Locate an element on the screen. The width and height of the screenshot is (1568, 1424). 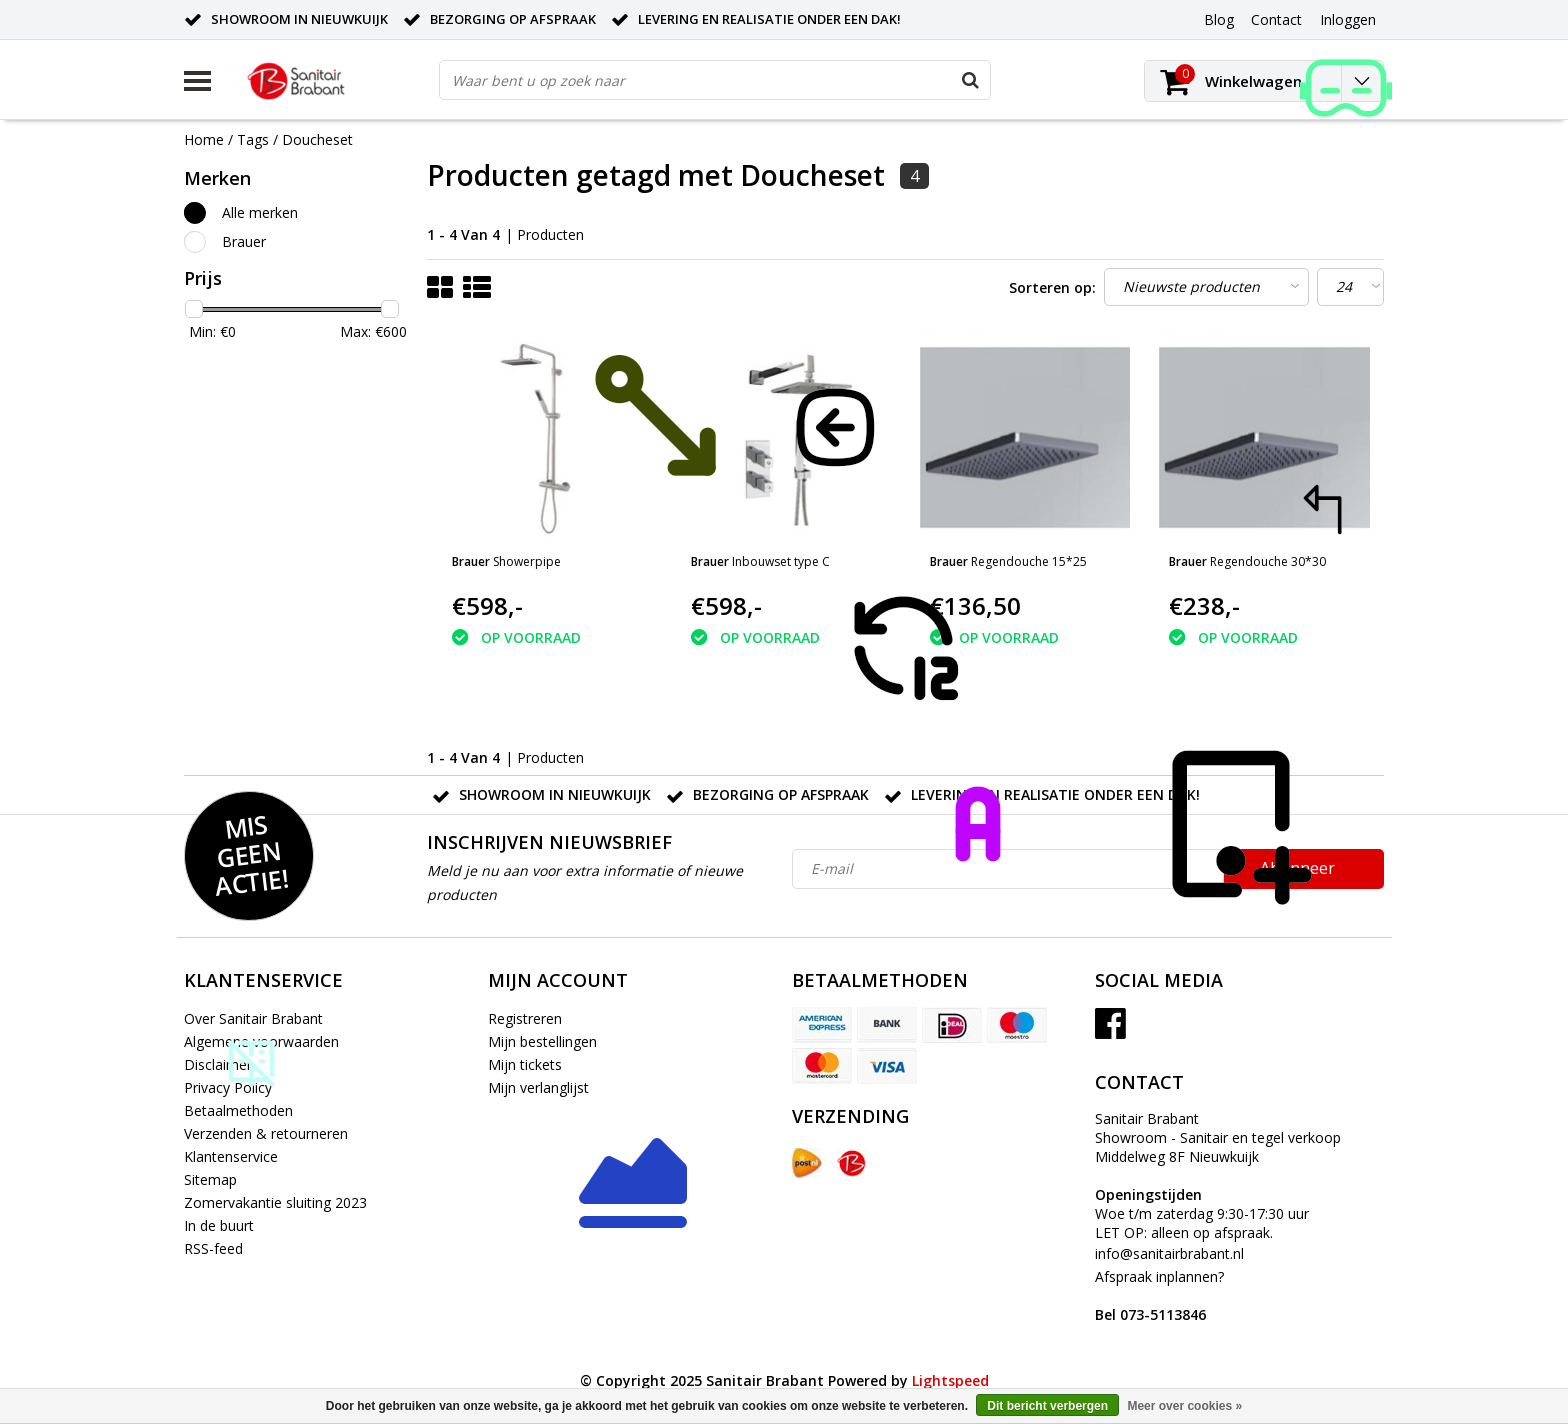
access virtual reality settings or features is located at coordinates (1346, 88).